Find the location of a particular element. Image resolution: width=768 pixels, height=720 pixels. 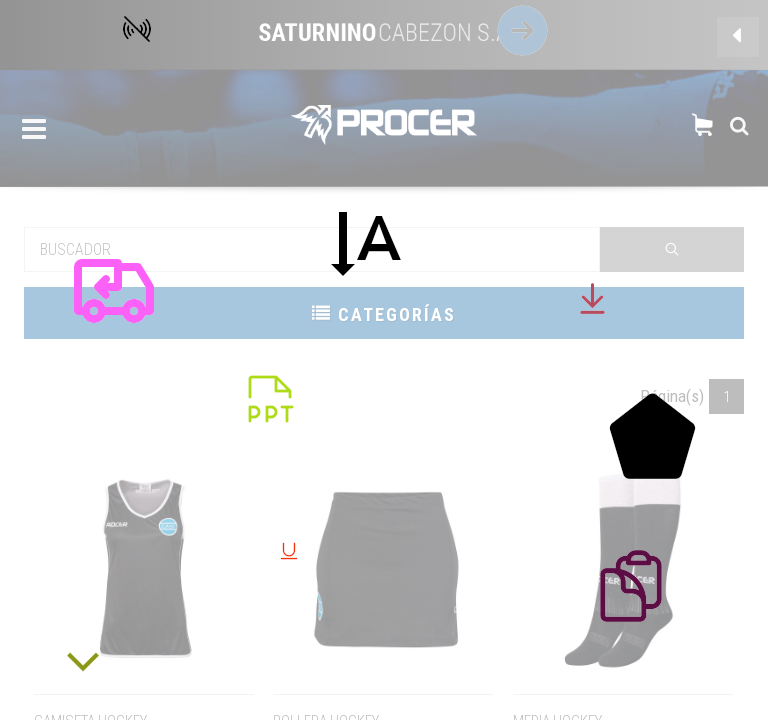

apply underline formatting to selected text is located at coordinates (289, 551).